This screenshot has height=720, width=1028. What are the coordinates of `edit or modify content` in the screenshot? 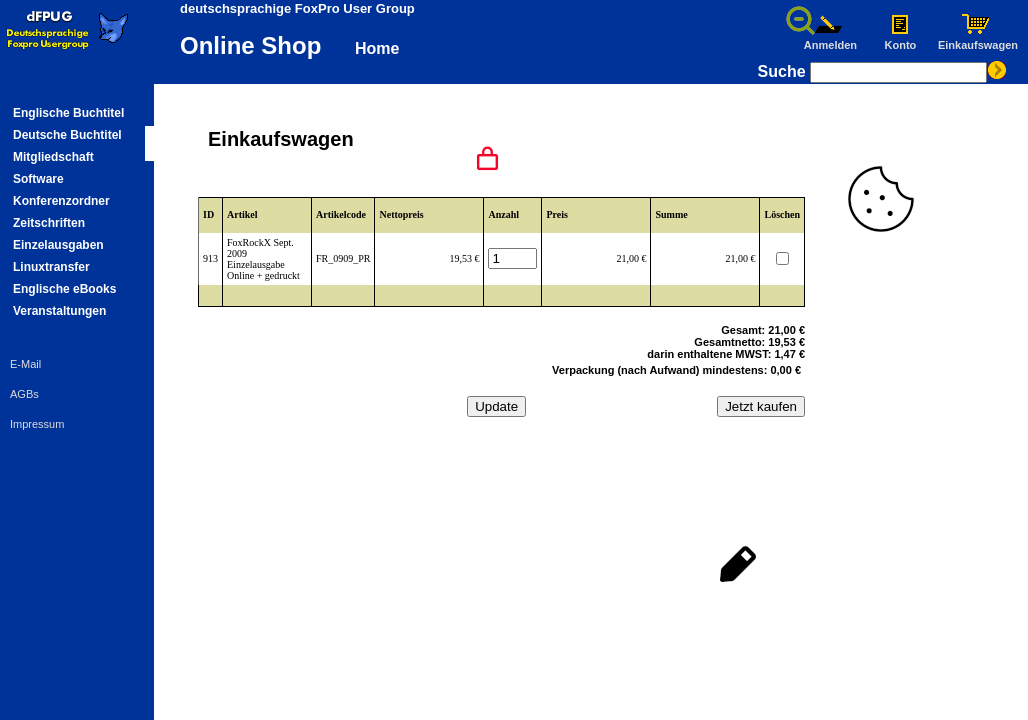 It's located at (738, 564).